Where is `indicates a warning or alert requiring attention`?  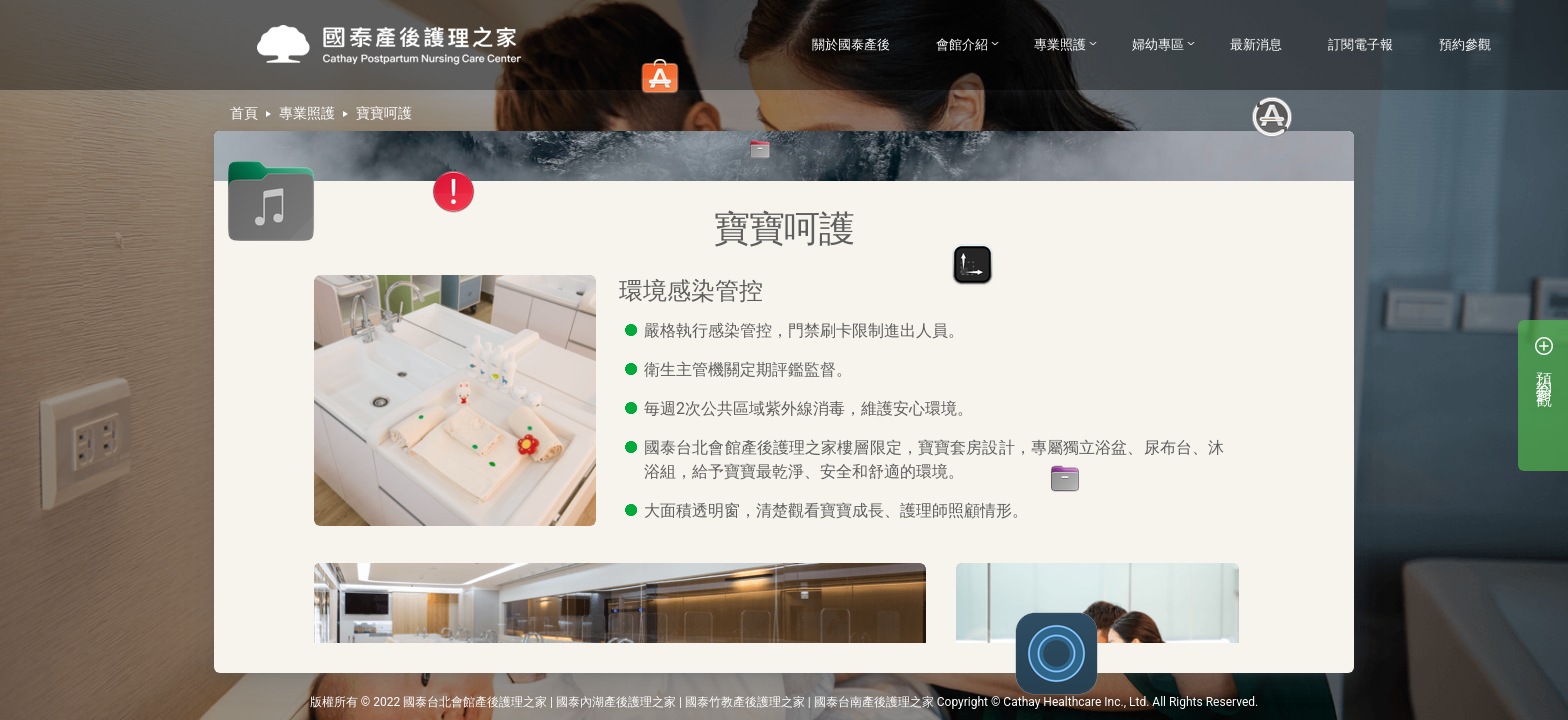
indicates a warning or alert requiring attention is located at coordinates (453, 191).